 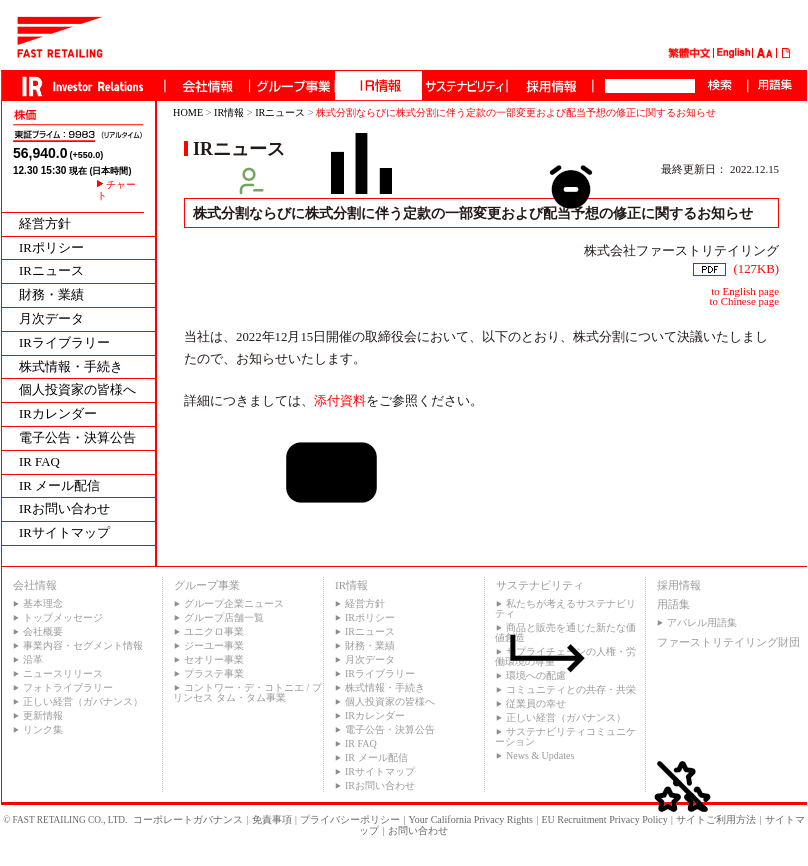 What do you see at coordinates (571, 187) in the screenshot?
I see `remove or delete an alarm` at bounding box center [571, 187].